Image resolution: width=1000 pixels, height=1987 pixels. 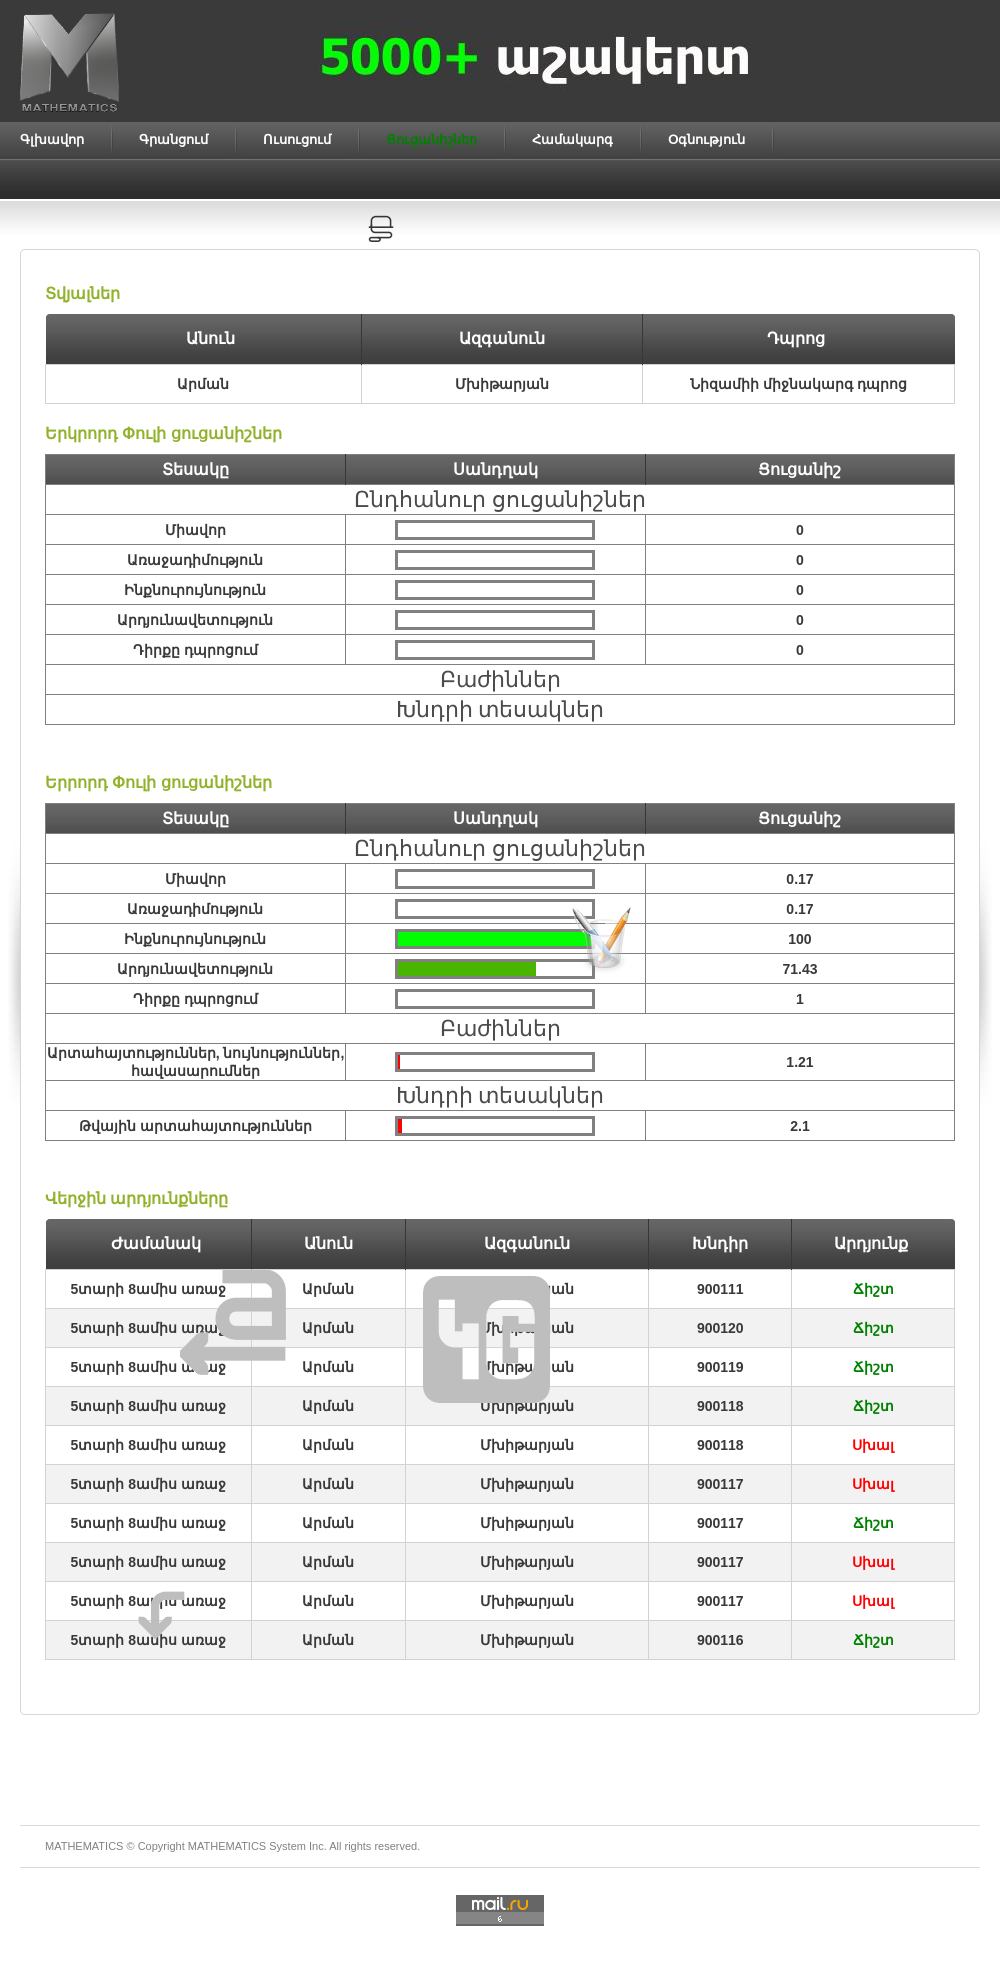 What do you see at coordinates (603, 937) in the screenshot?
I see `access office and productivity applications` at bounding box center [603, 937].